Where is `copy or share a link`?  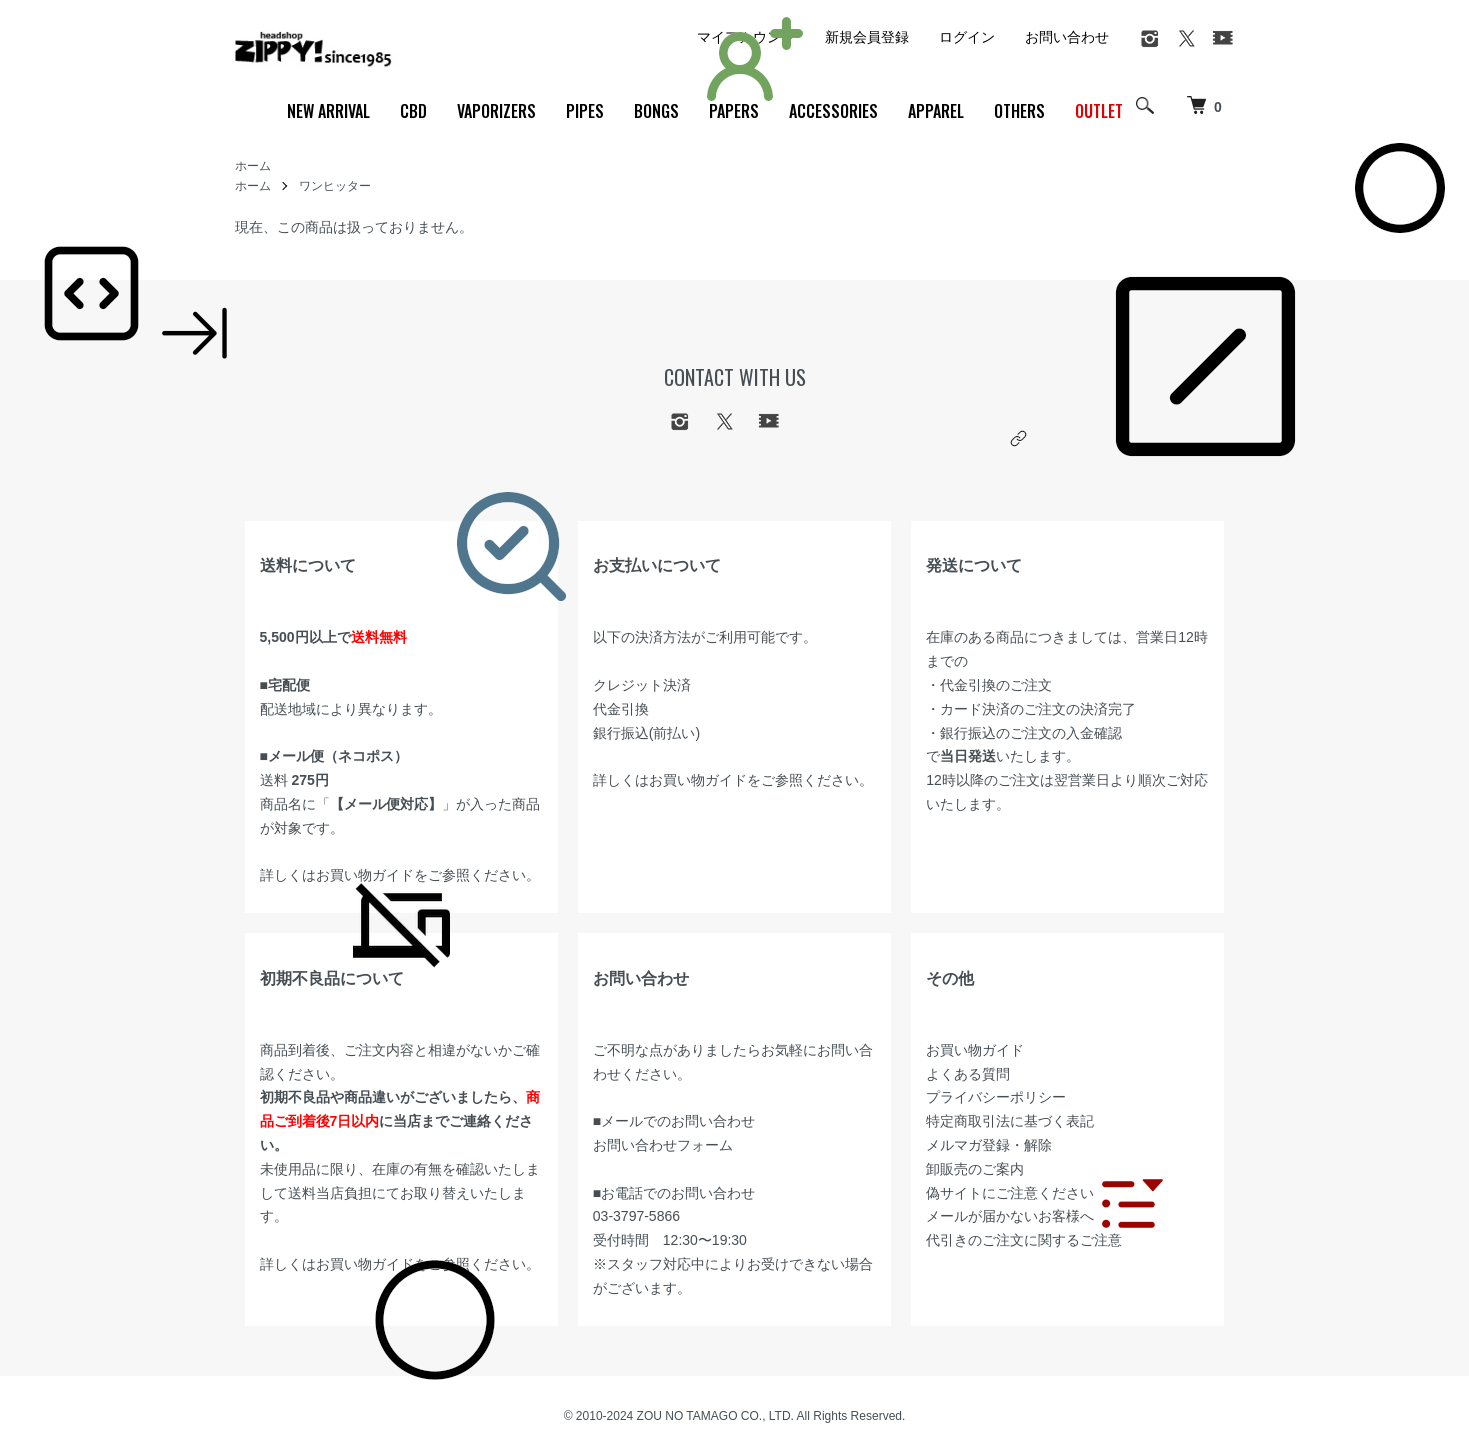
copy or share a link is located at coordinates (1018, 438).